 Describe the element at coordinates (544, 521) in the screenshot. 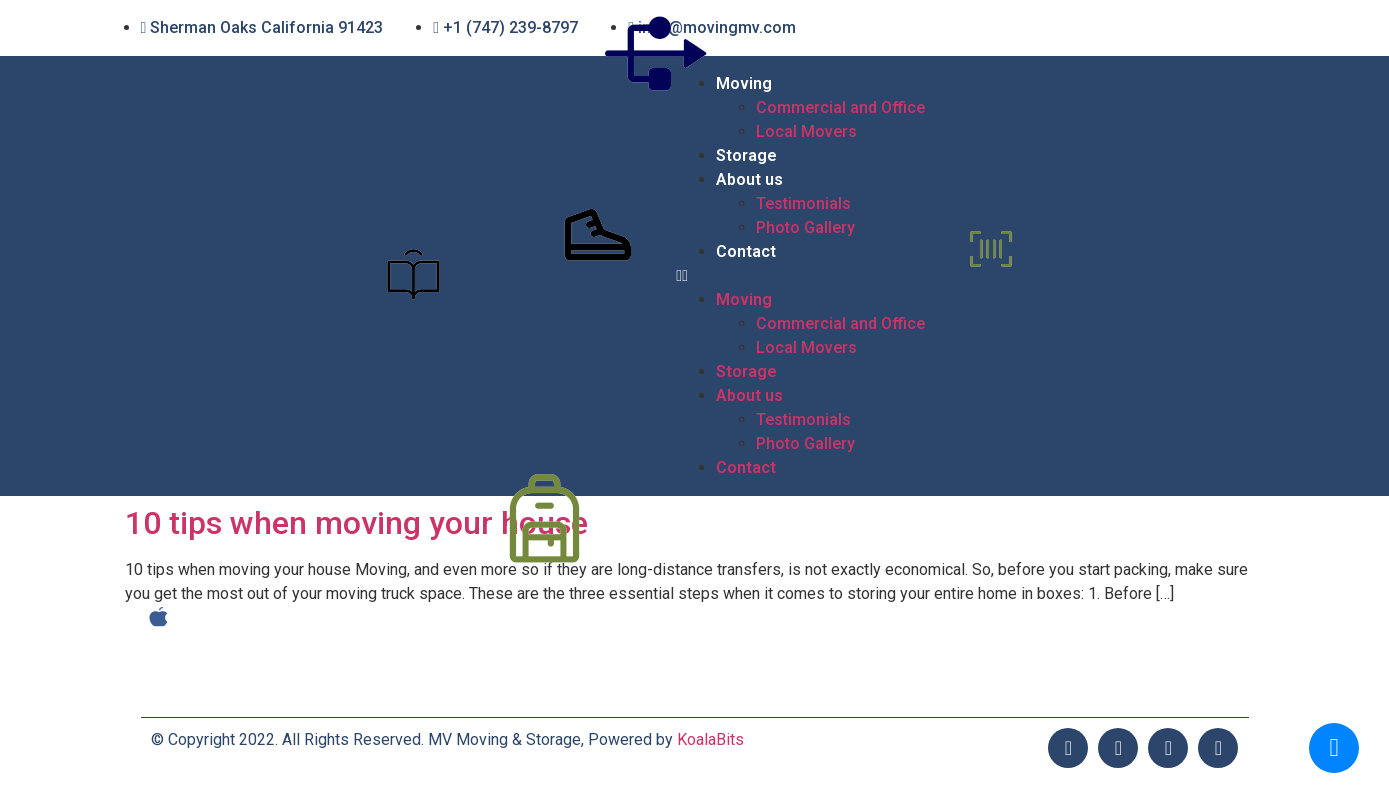

I see `access your inventory or stored items` at that location.